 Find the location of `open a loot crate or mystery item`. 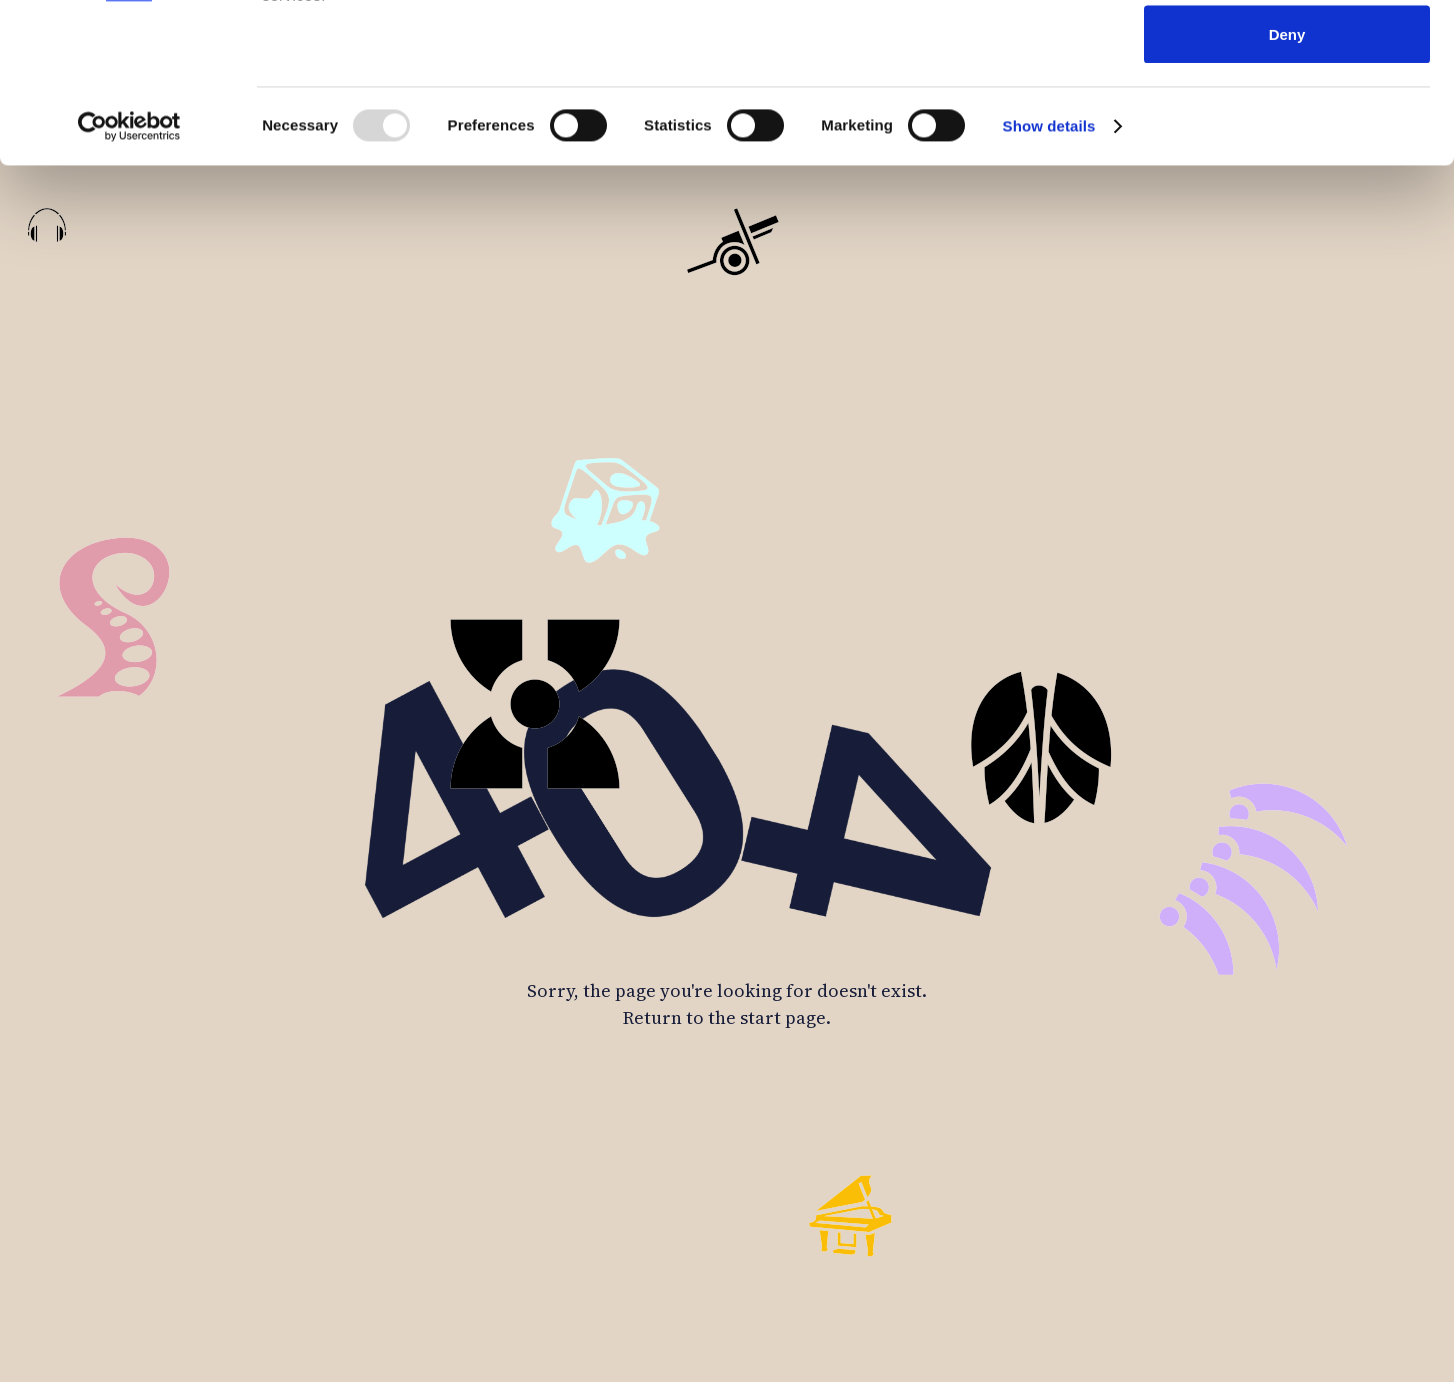

open a loot crate or mystery item is located at coordinates (1040, 747).